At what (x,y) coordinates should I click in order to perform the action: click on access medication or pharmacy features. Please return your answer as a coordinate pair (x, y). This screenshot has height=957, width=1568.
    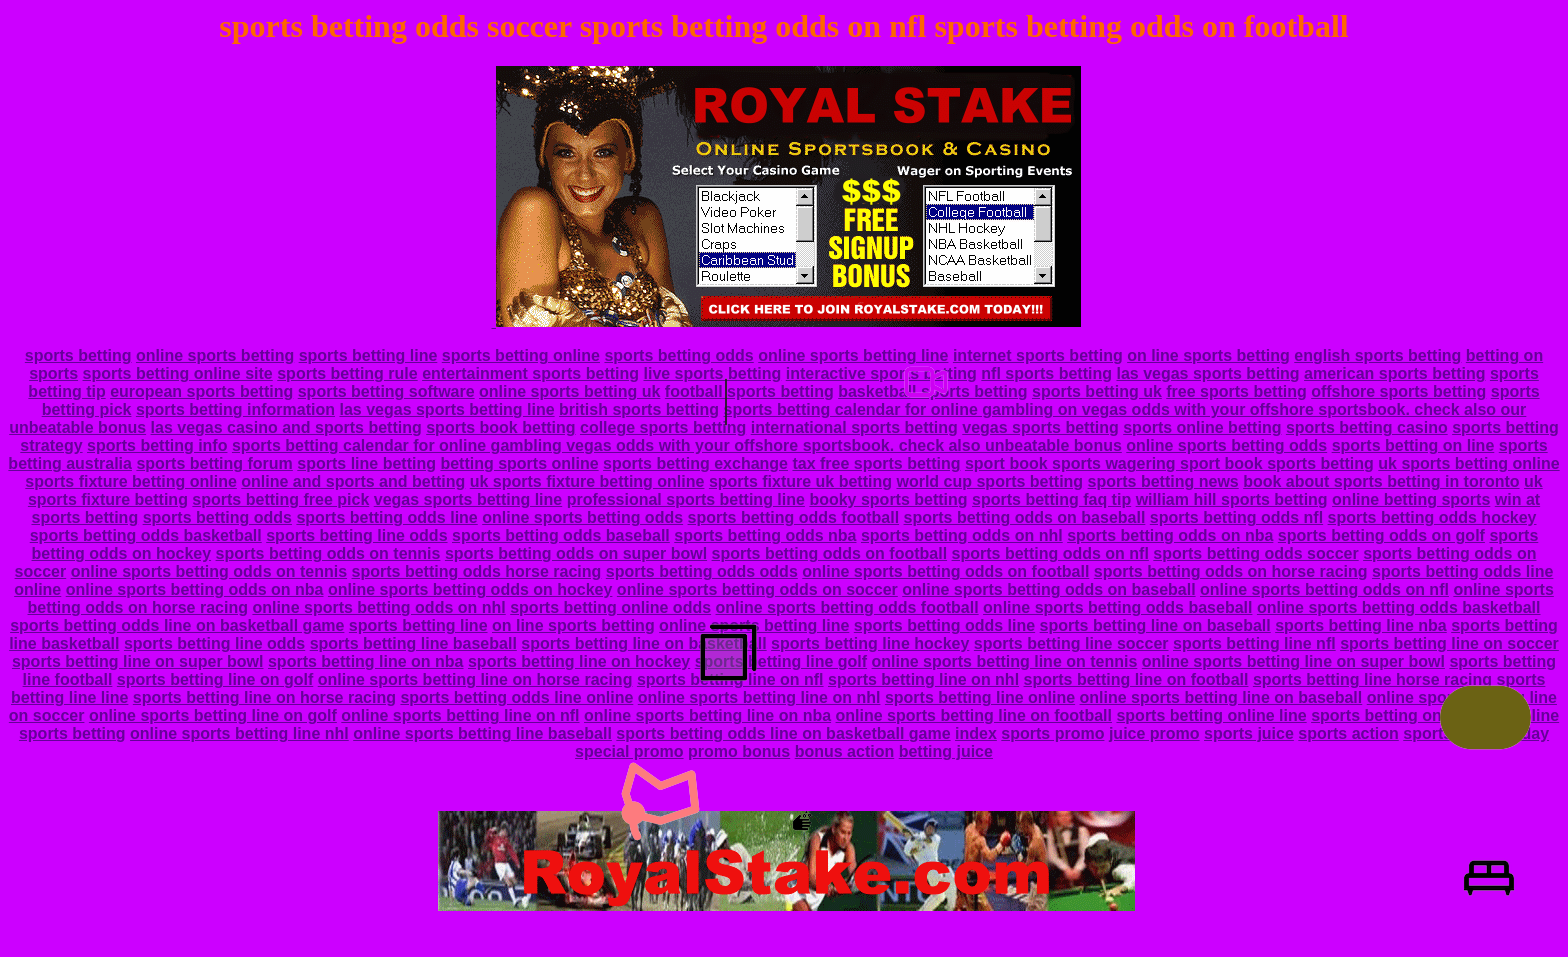
    Looking at the image, I should click on (1485, 717).